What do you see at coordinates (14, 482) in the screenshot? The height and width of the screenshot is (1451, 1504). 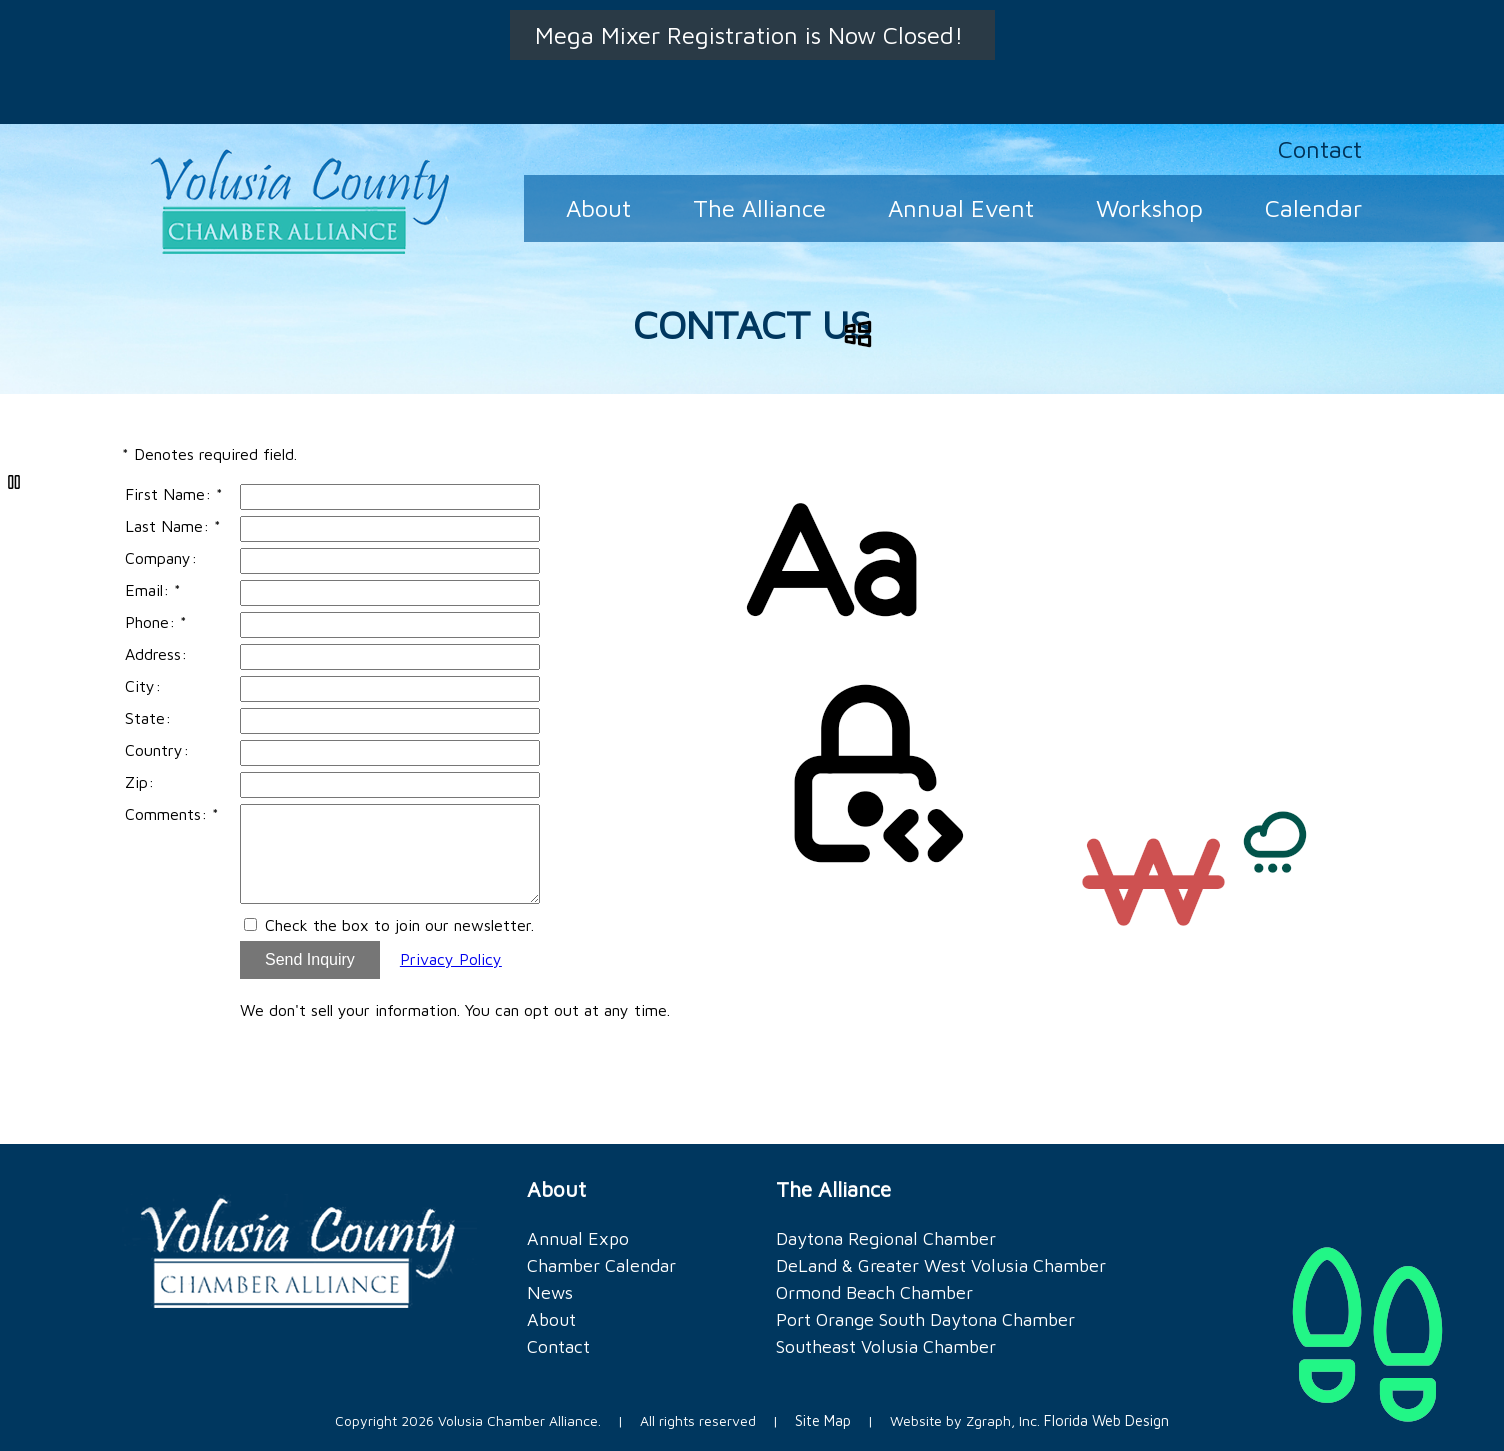 I see `switch to column view layout` at bounding box center [14, 482].